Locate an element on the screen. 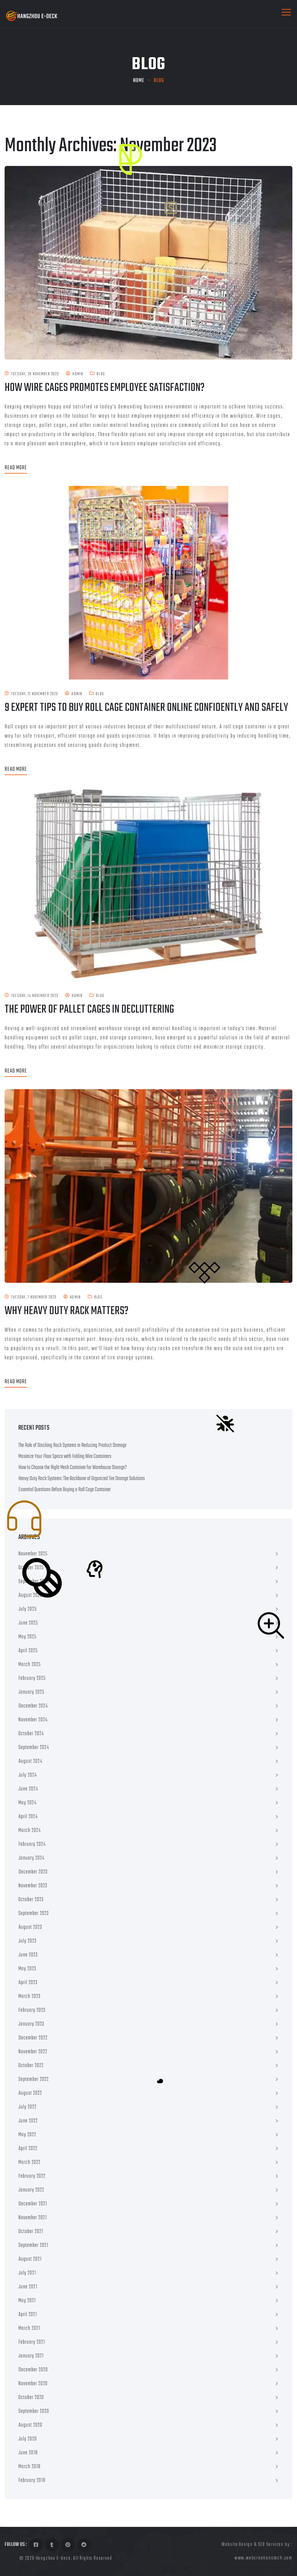 Image resolution: width=297 pixels, height=2576 pixels. zoom in on content is located at coordinates (271, 1625).